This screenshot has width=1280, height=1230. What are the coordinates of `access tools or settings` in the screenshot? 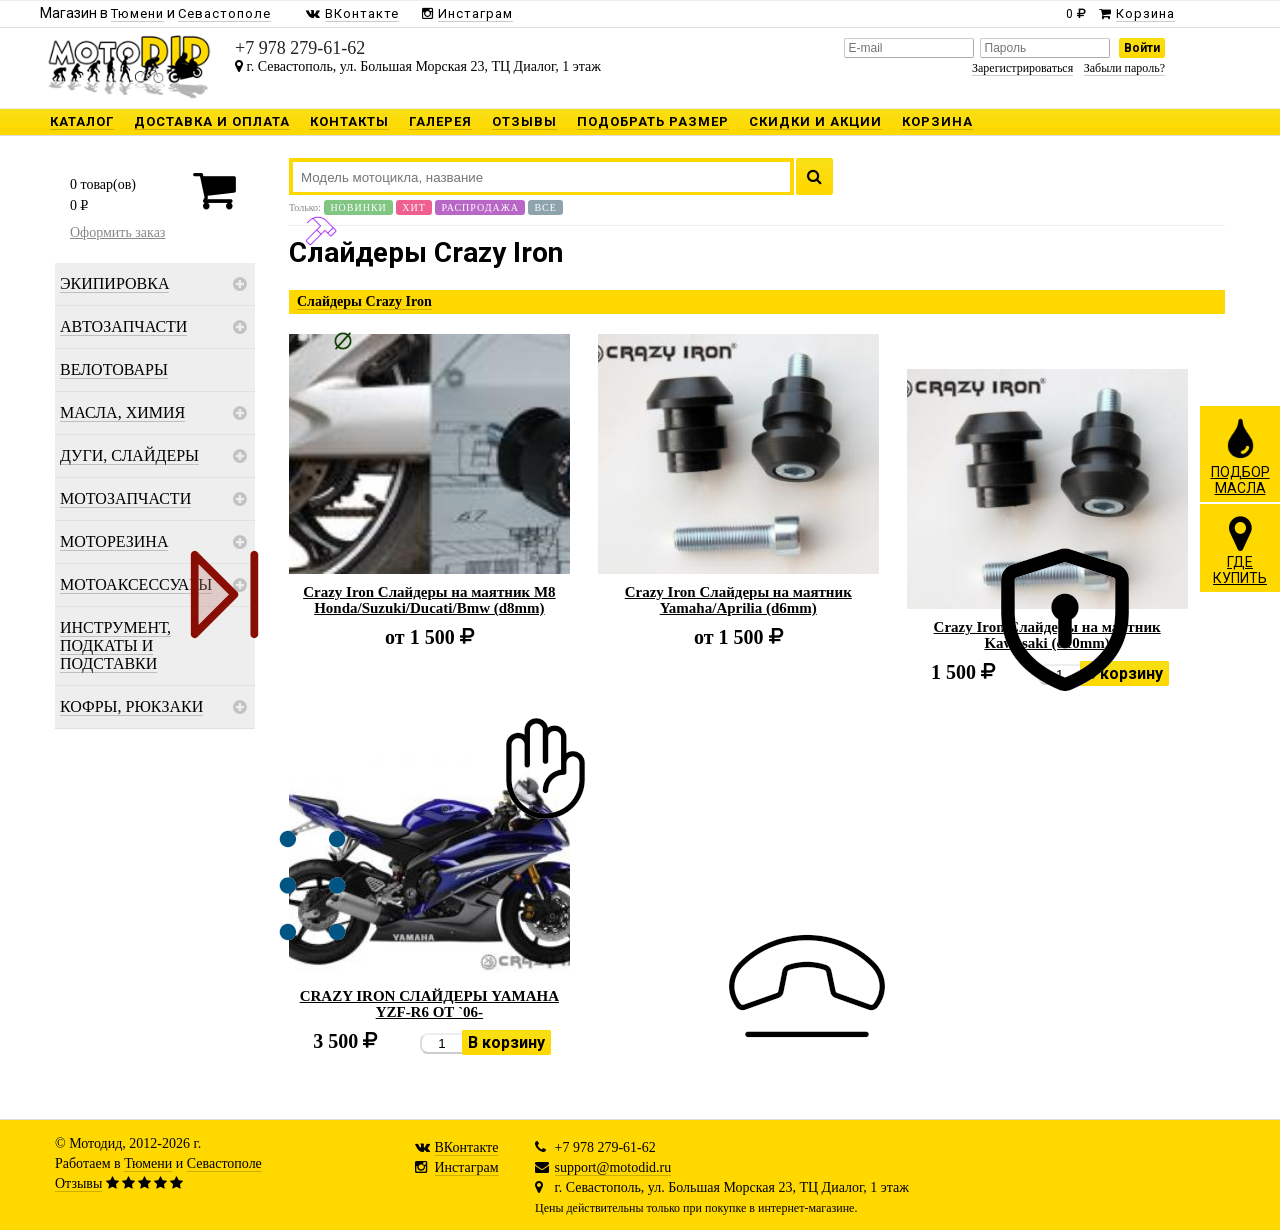 It's located at (319, 231).